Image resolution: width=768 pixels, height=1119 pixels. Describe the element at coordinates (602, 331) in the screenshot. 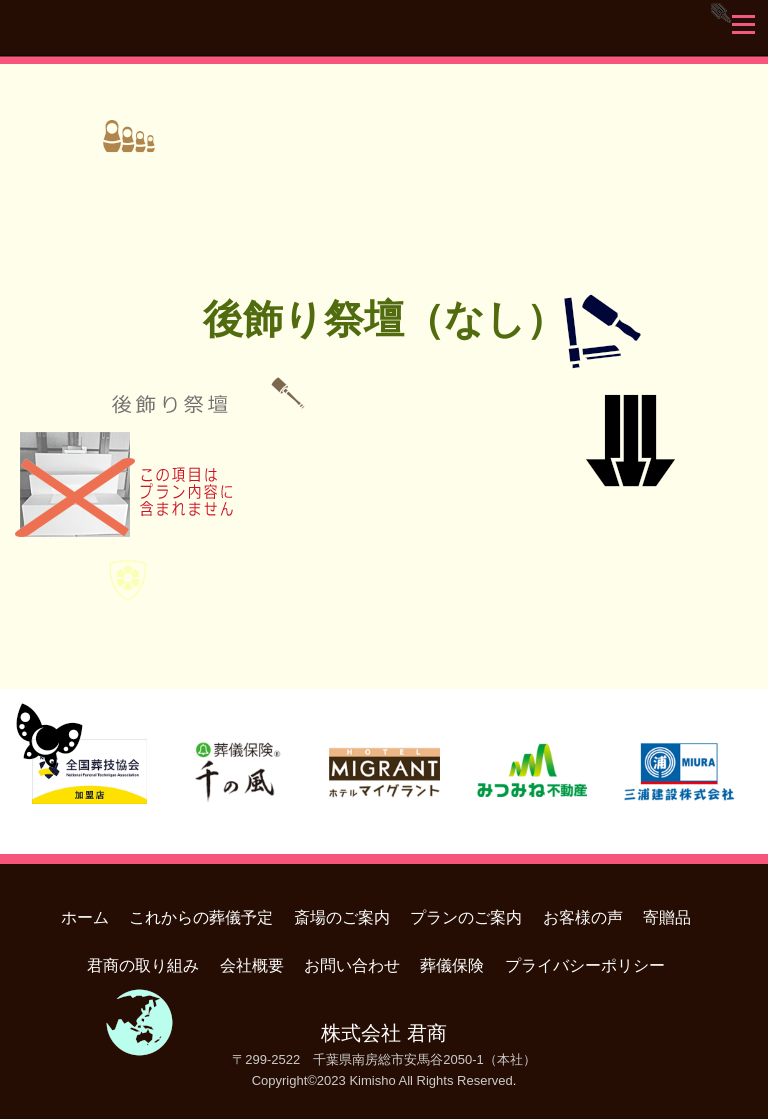

I see `woodworking tools or crafting section` at that location.